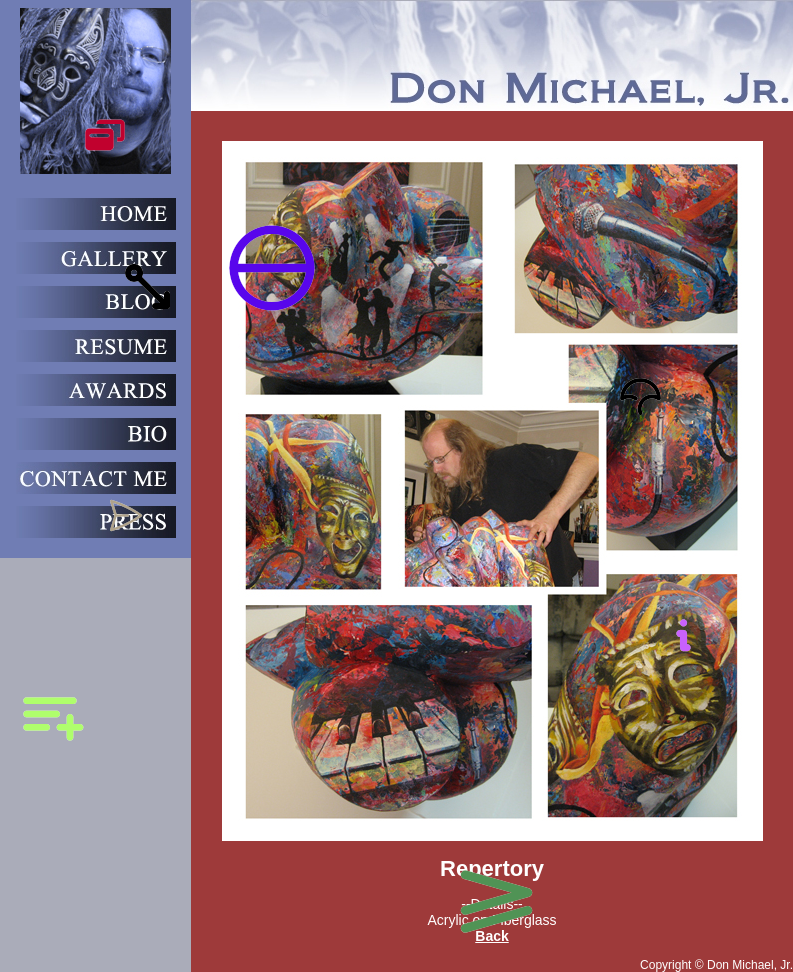  Describe the element at coordinates (125, 515) in the screenshot. I see `send a message` at that location.